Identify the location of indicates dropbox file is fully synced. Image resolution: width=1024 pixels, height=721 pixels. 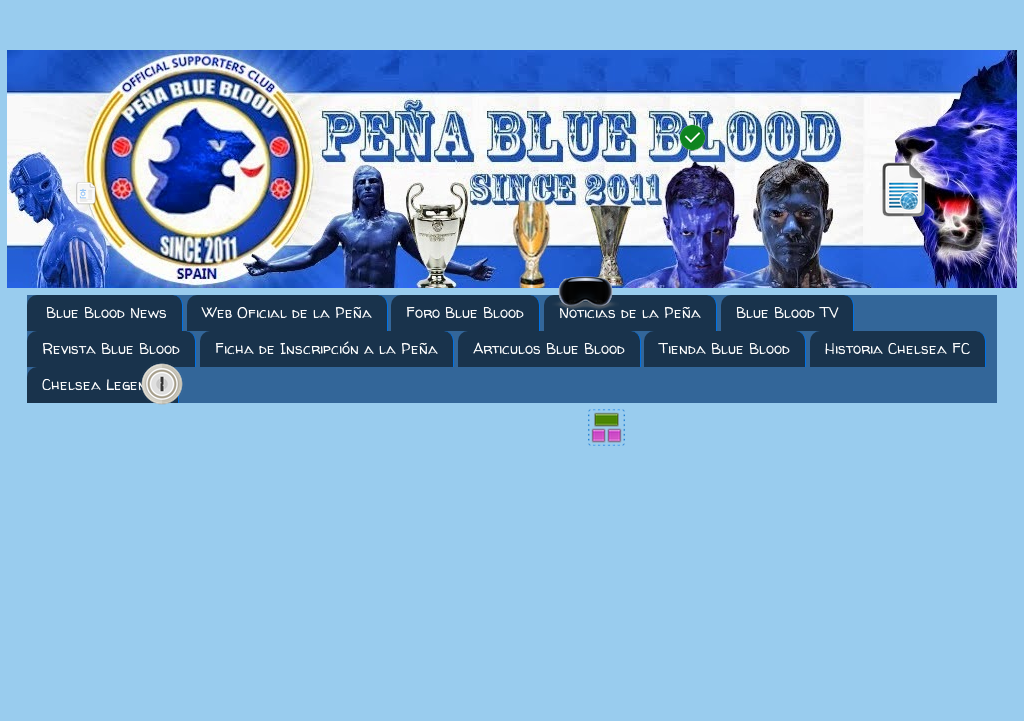
(692, 137).